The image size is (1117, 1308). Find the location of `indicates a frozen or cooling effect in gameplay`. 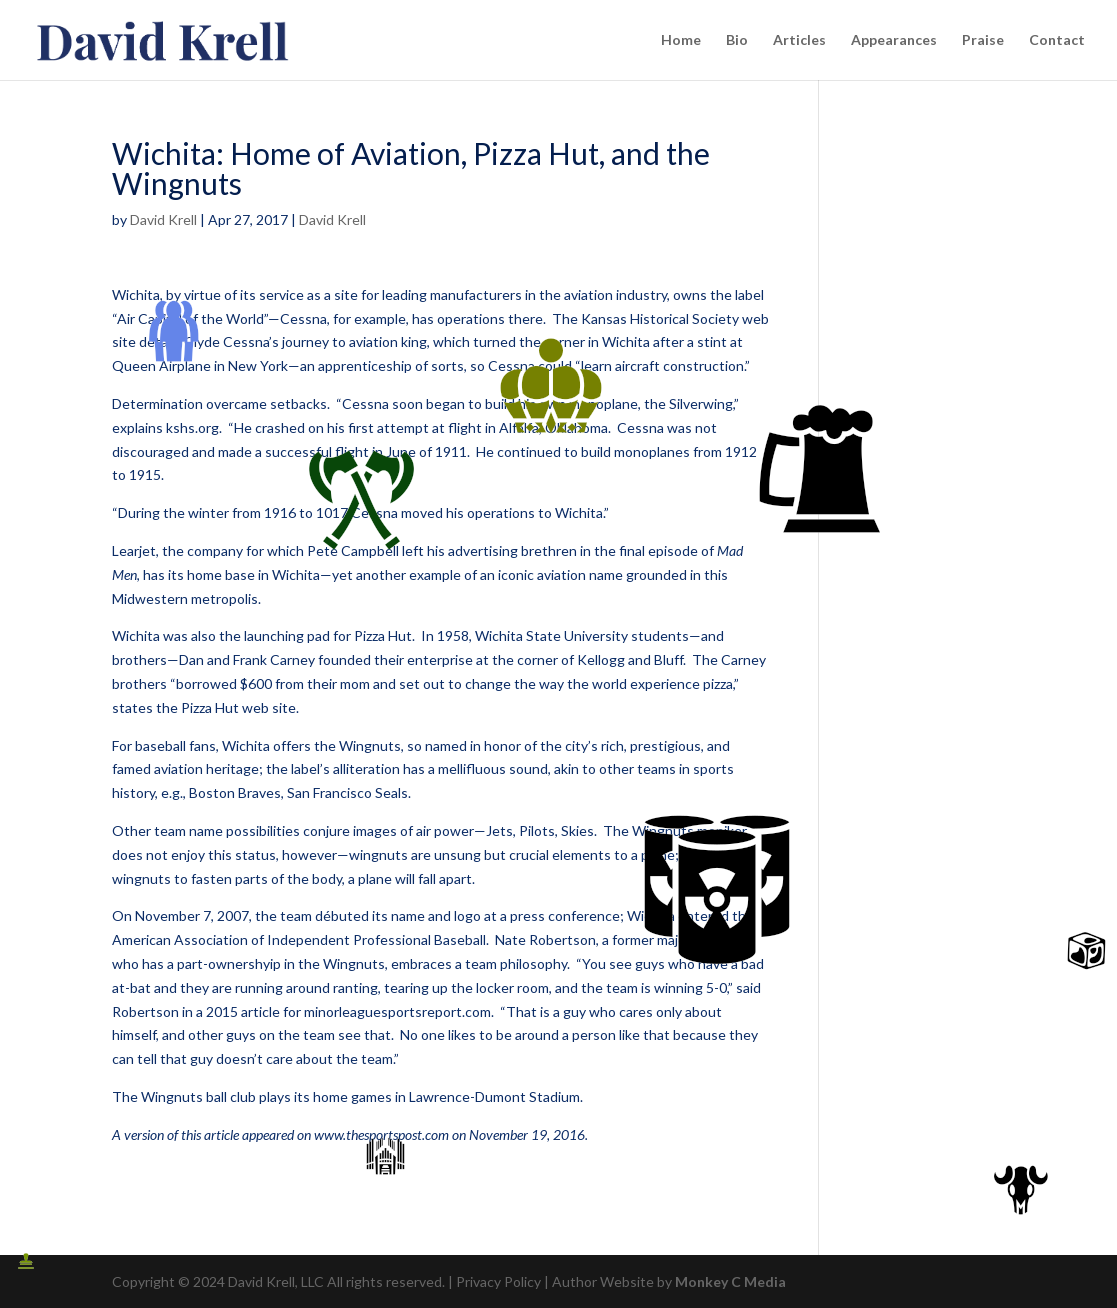

indicates a frozen or cooling effect in gameplay is located at coordinates (1086, 950).